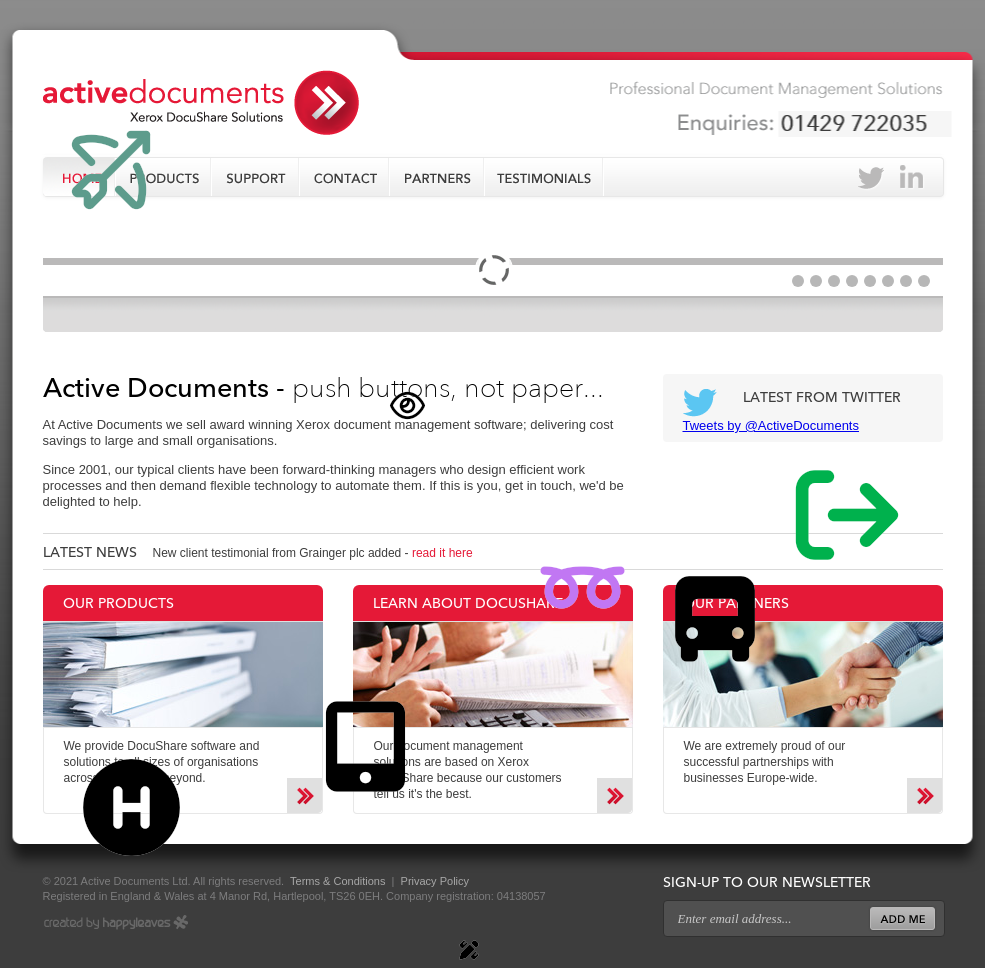 Image resolution: width=985 pixels, height=968 pixels. Describe the element at coordinates (131, 807) in the screenshot. I see `indicates a hospital or medical facility nearby` at that location.